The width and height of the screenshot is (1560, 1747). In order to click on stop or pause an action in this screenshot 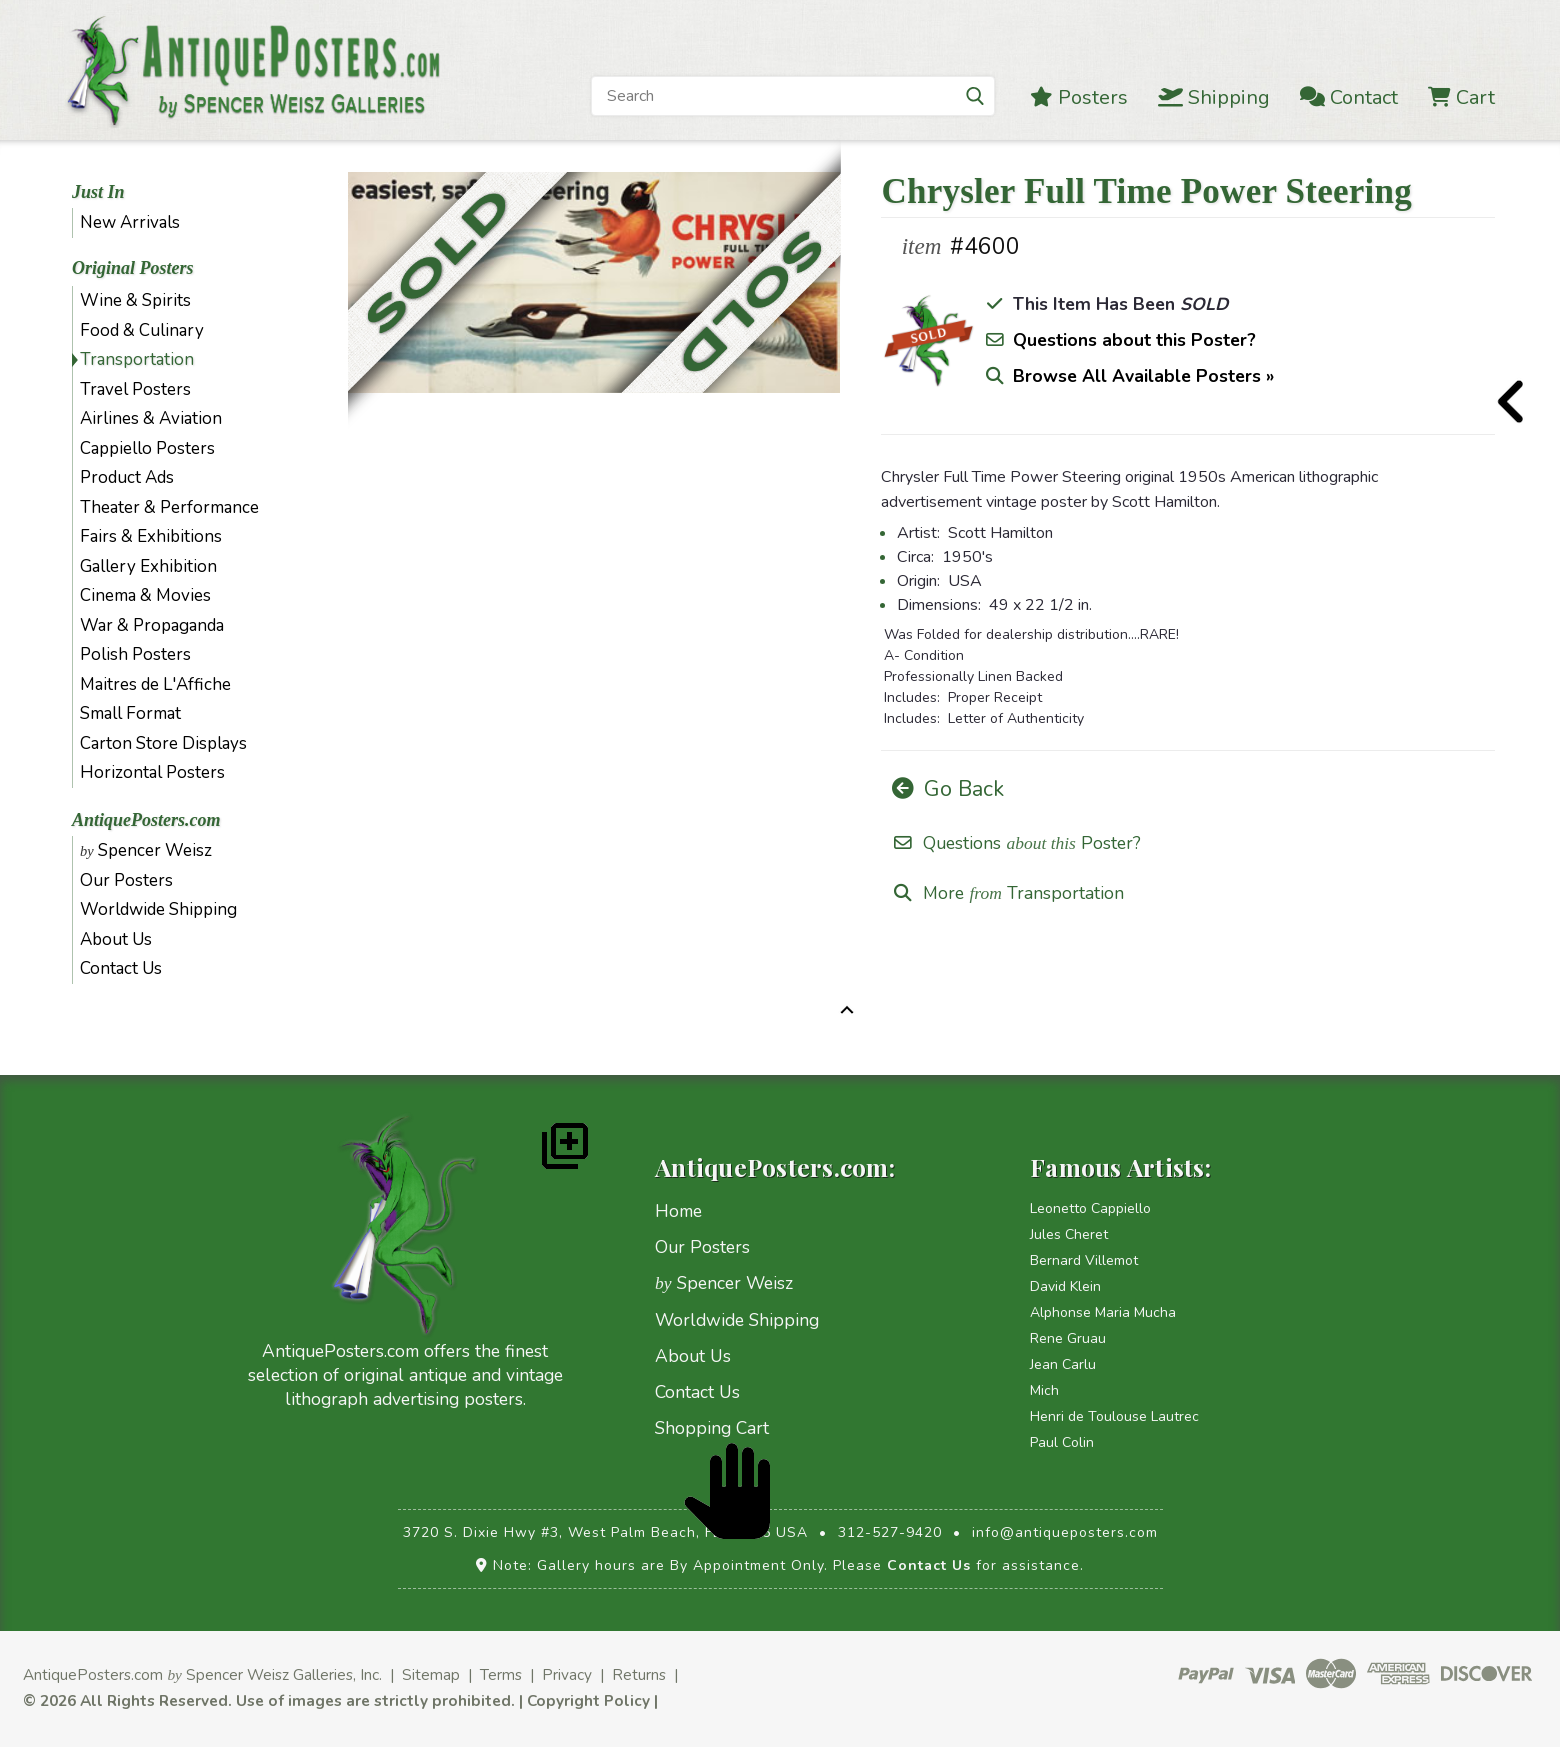, I will do `click(726, 1491)`.